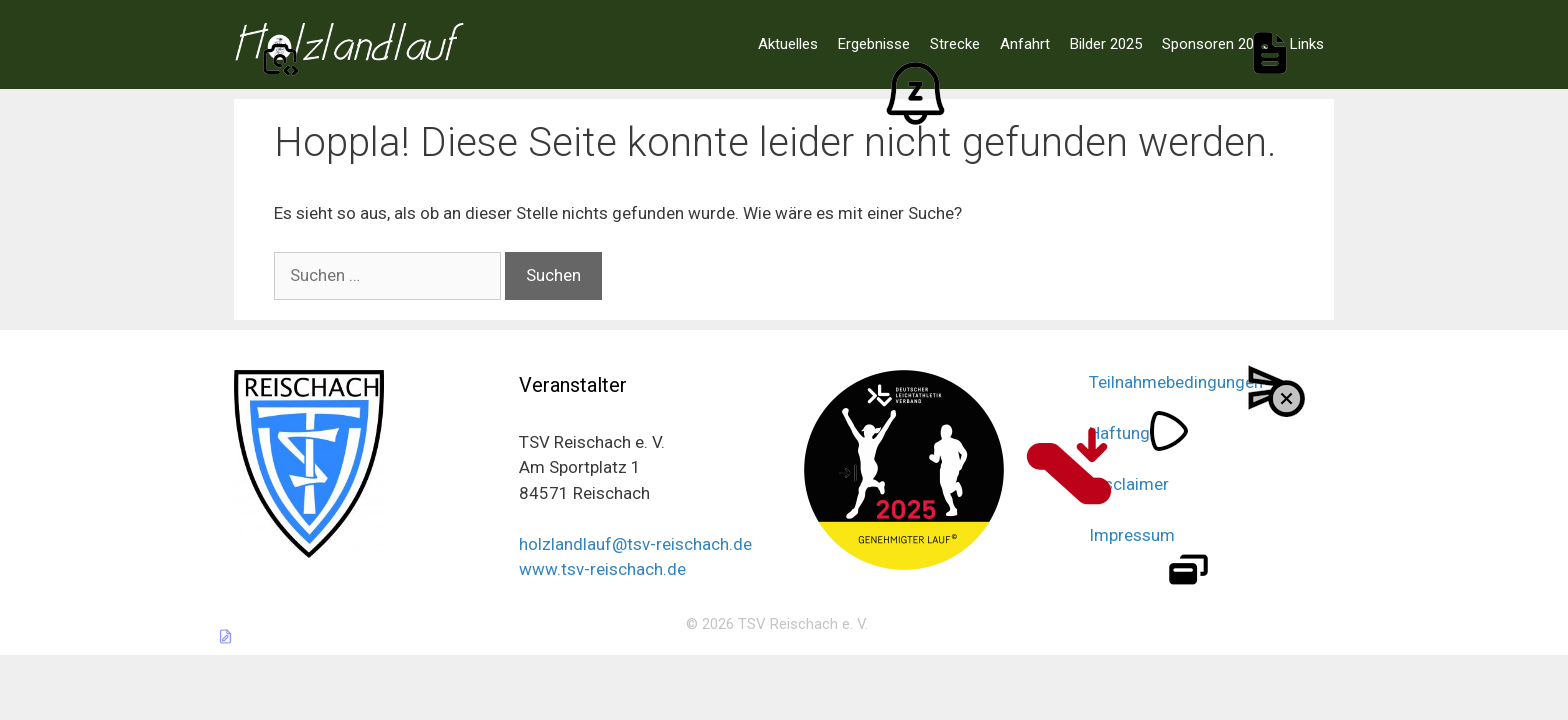 This screenshot has height=720, width=1568. What do you see at coordinates (1275, 387) in the screenshot?
I see `cancel a scheduled message` at bounding box center [1275, 387].